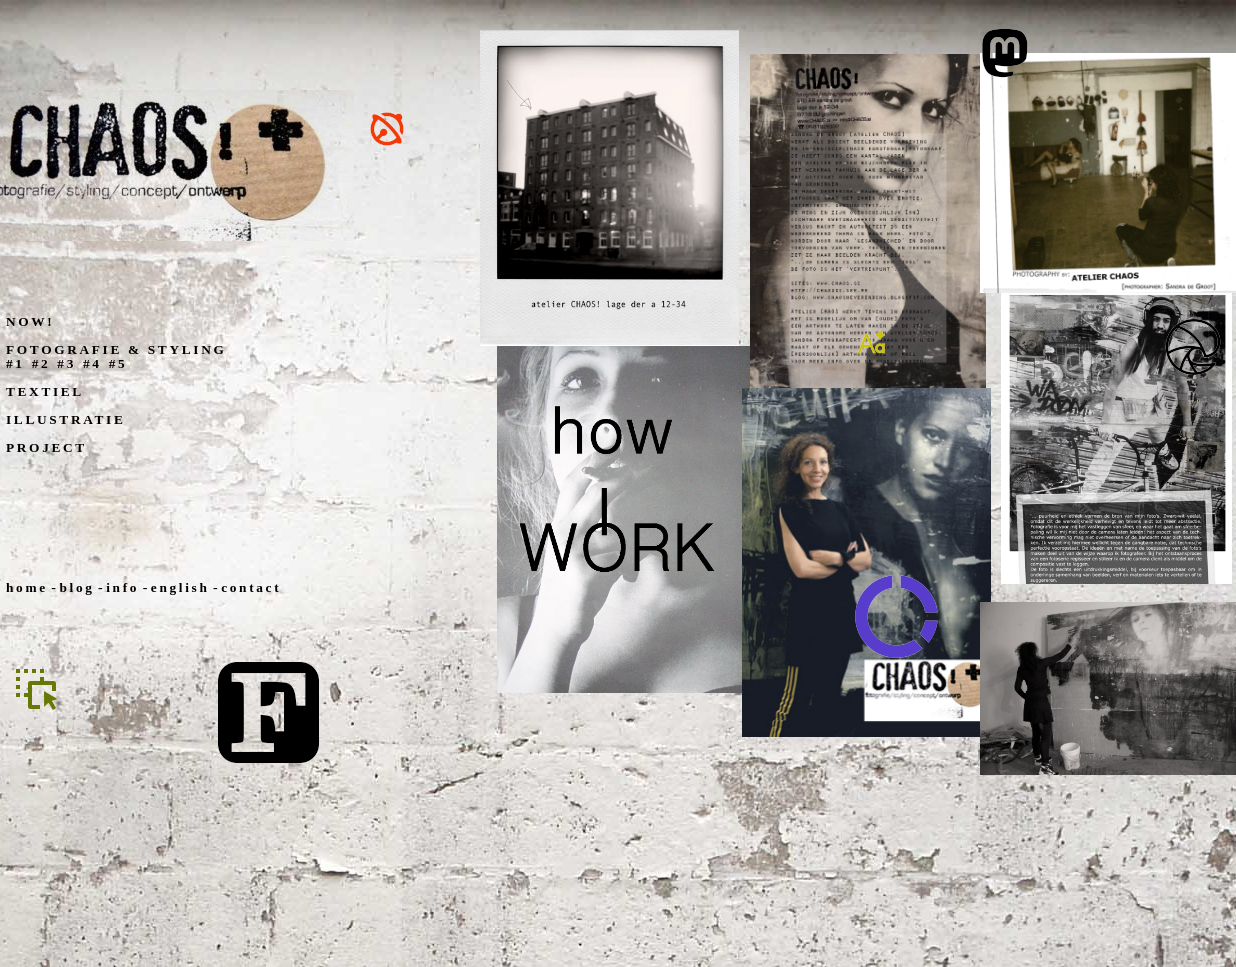  What do you see at coordinates (36, 689) in the screenshot?
I see `drag and drop to rearrange items` at bounding box center [36, 689].